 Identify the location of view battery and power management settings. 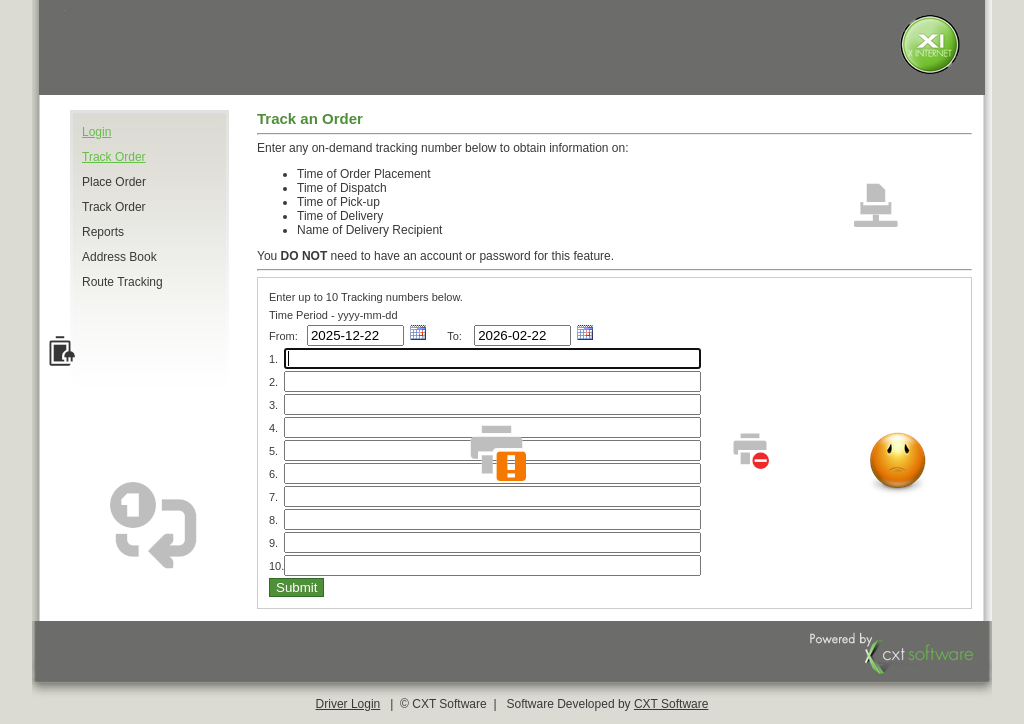
(60, 351).